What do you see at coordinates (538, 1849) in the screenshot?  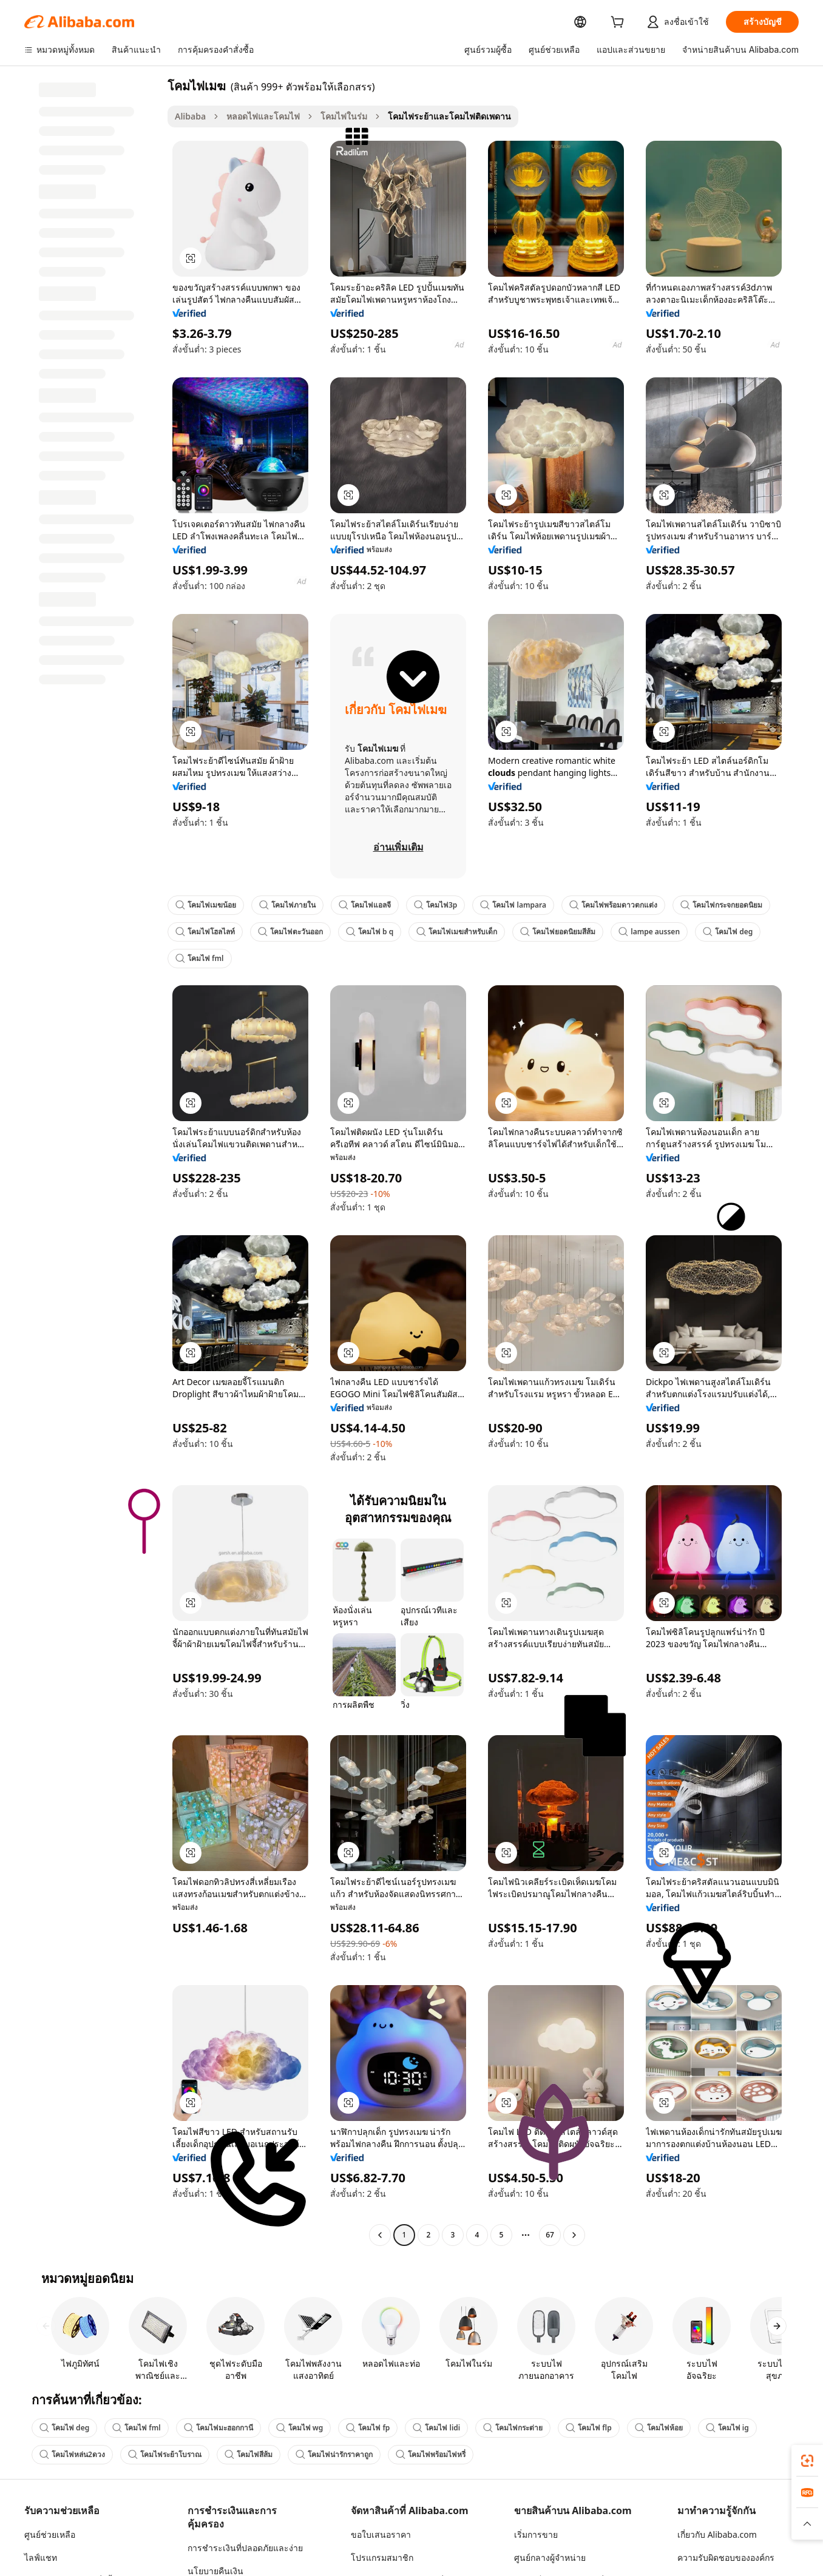 I see `indicates time is running low` at bounding box center [538, 1849].